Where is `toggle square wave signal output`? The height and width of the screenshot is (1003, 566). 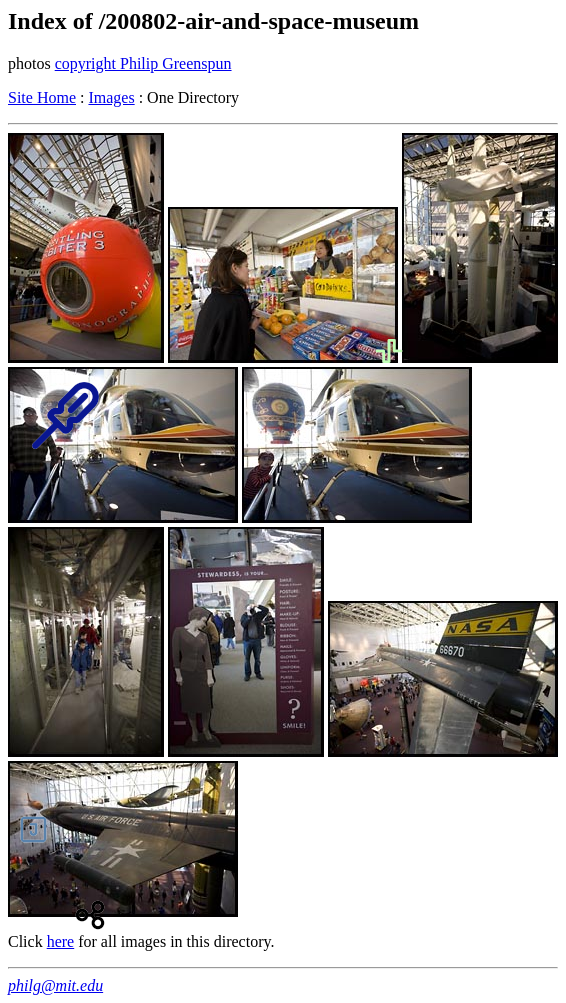 toggle square wave signal output is located at coordinates (389, 351).